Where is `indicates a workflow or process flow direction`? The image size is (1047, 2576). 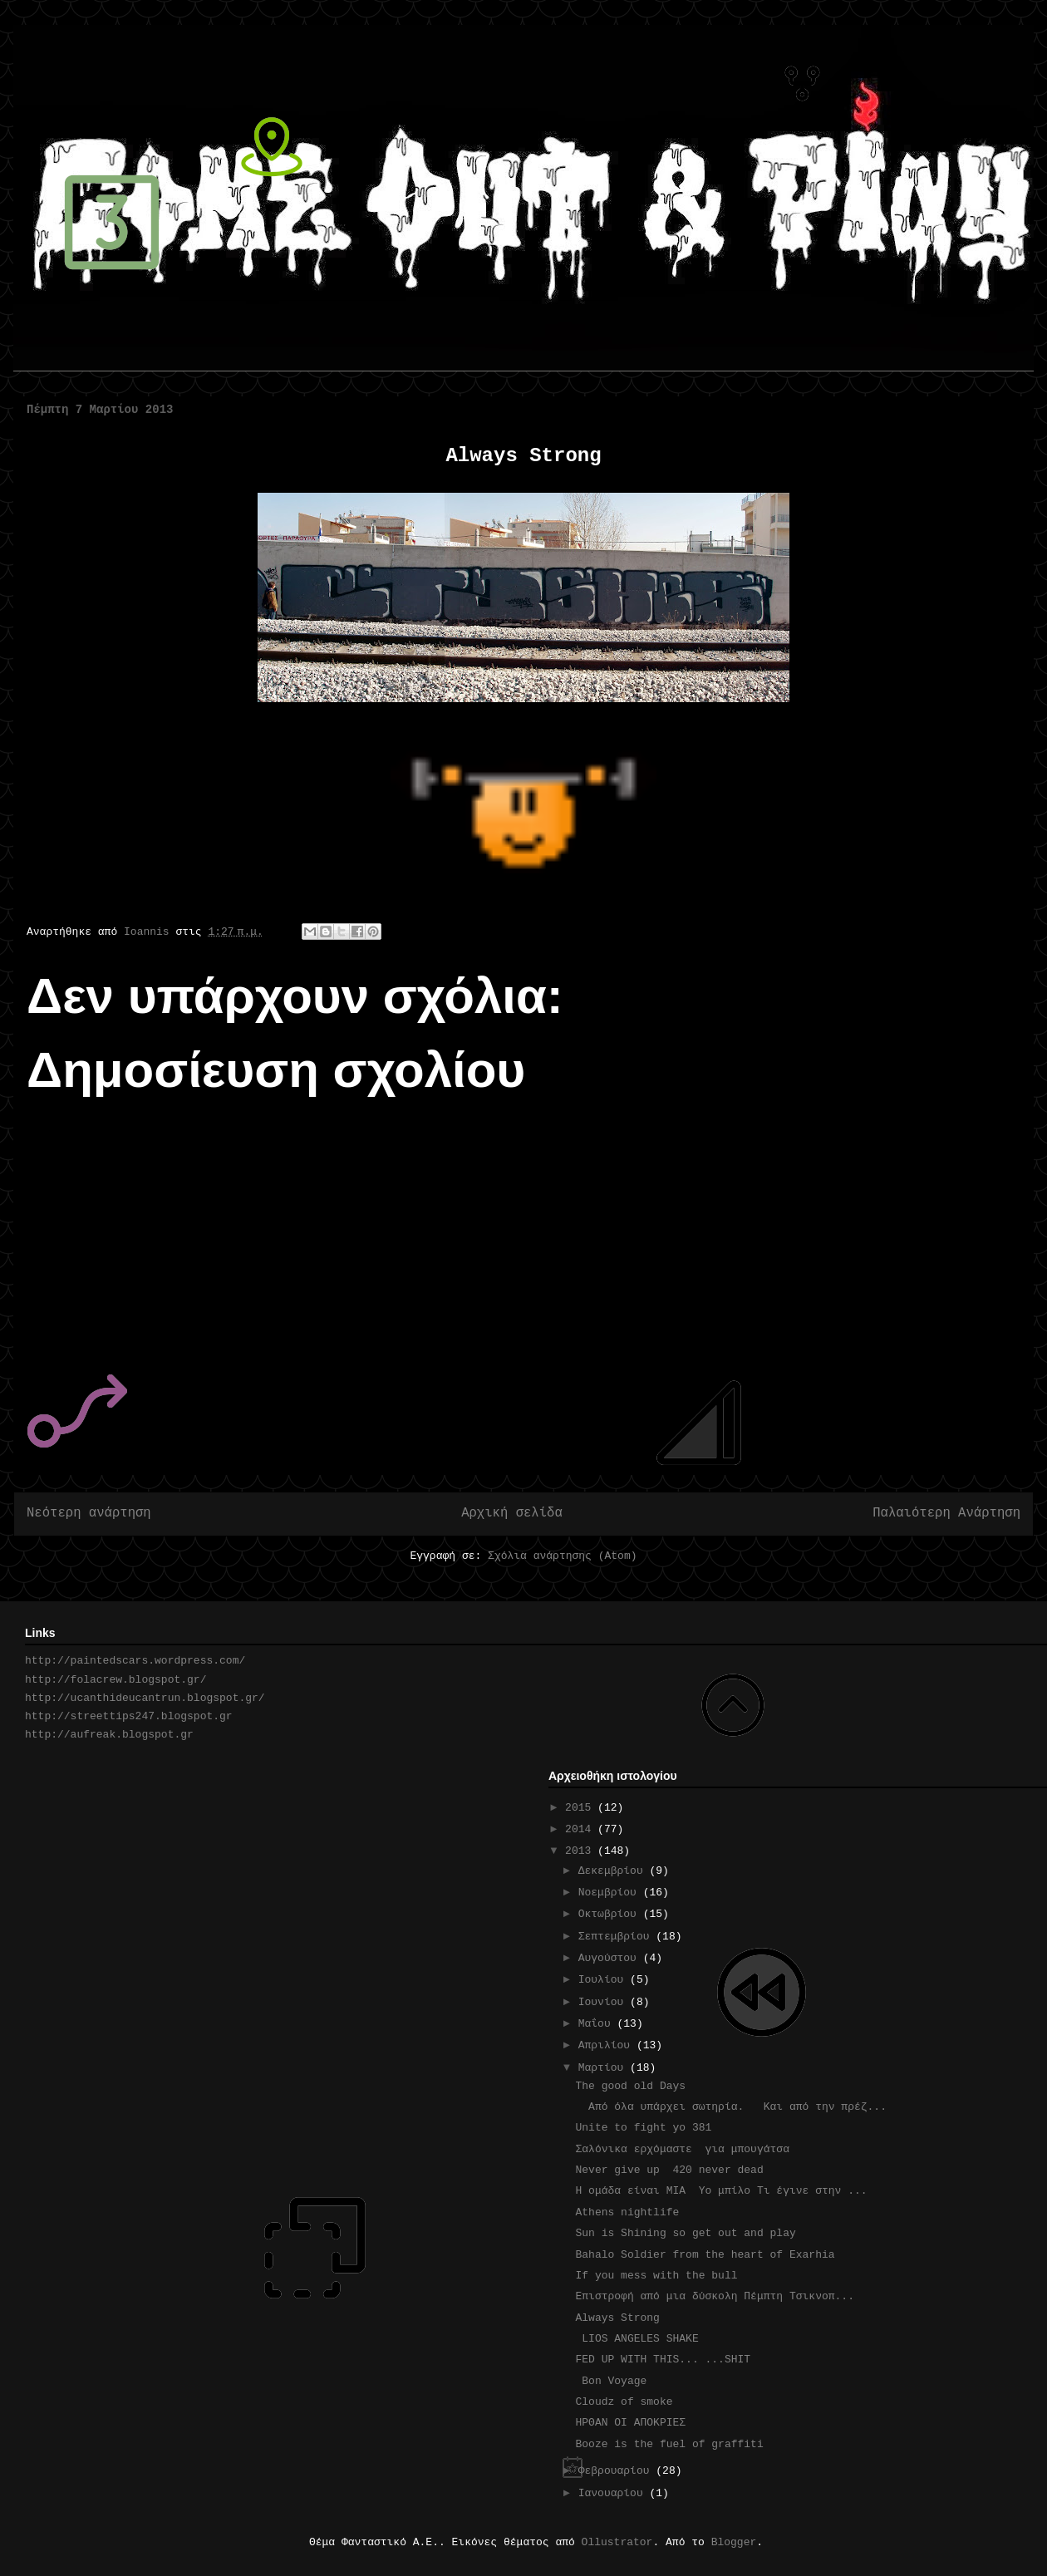
indicates a workflow or process flow direction is located at coordinates (77, 1411).